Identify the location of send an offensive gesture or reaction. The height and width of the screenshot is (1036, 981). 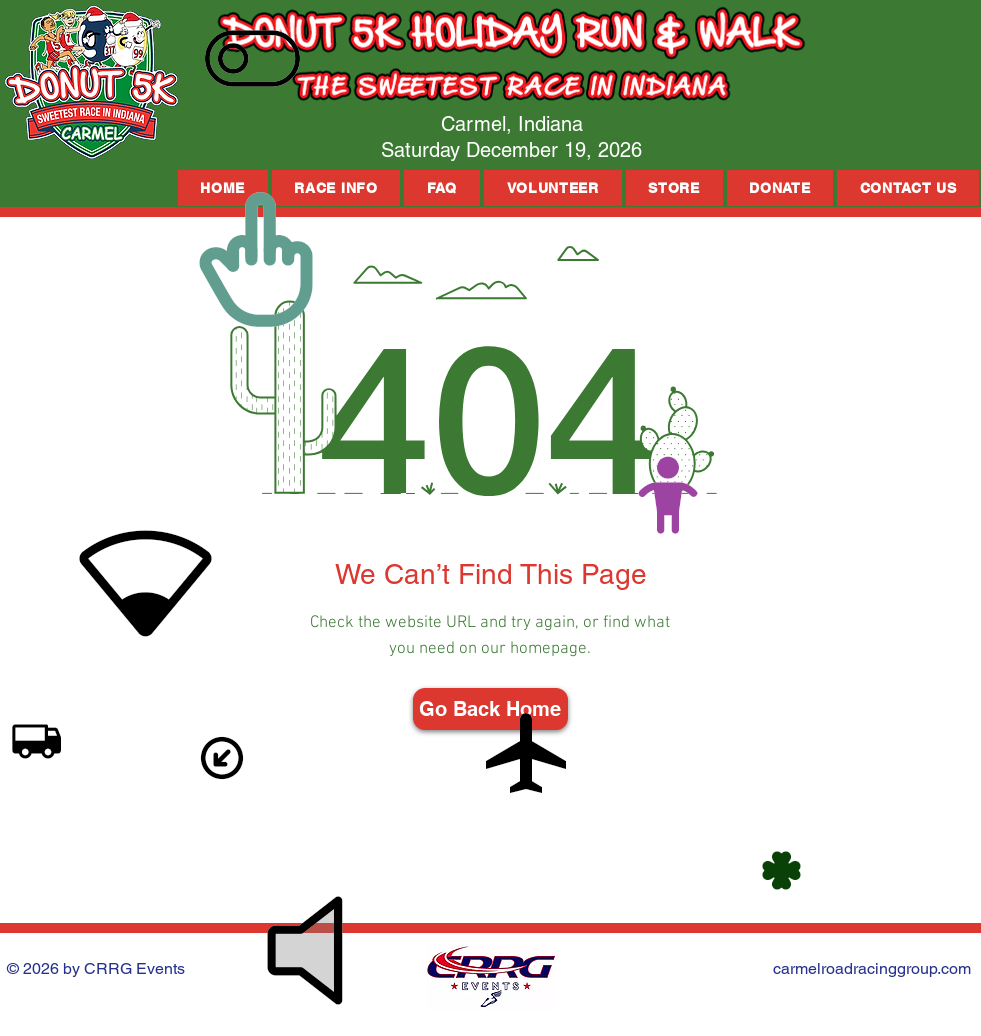
(257, 259).